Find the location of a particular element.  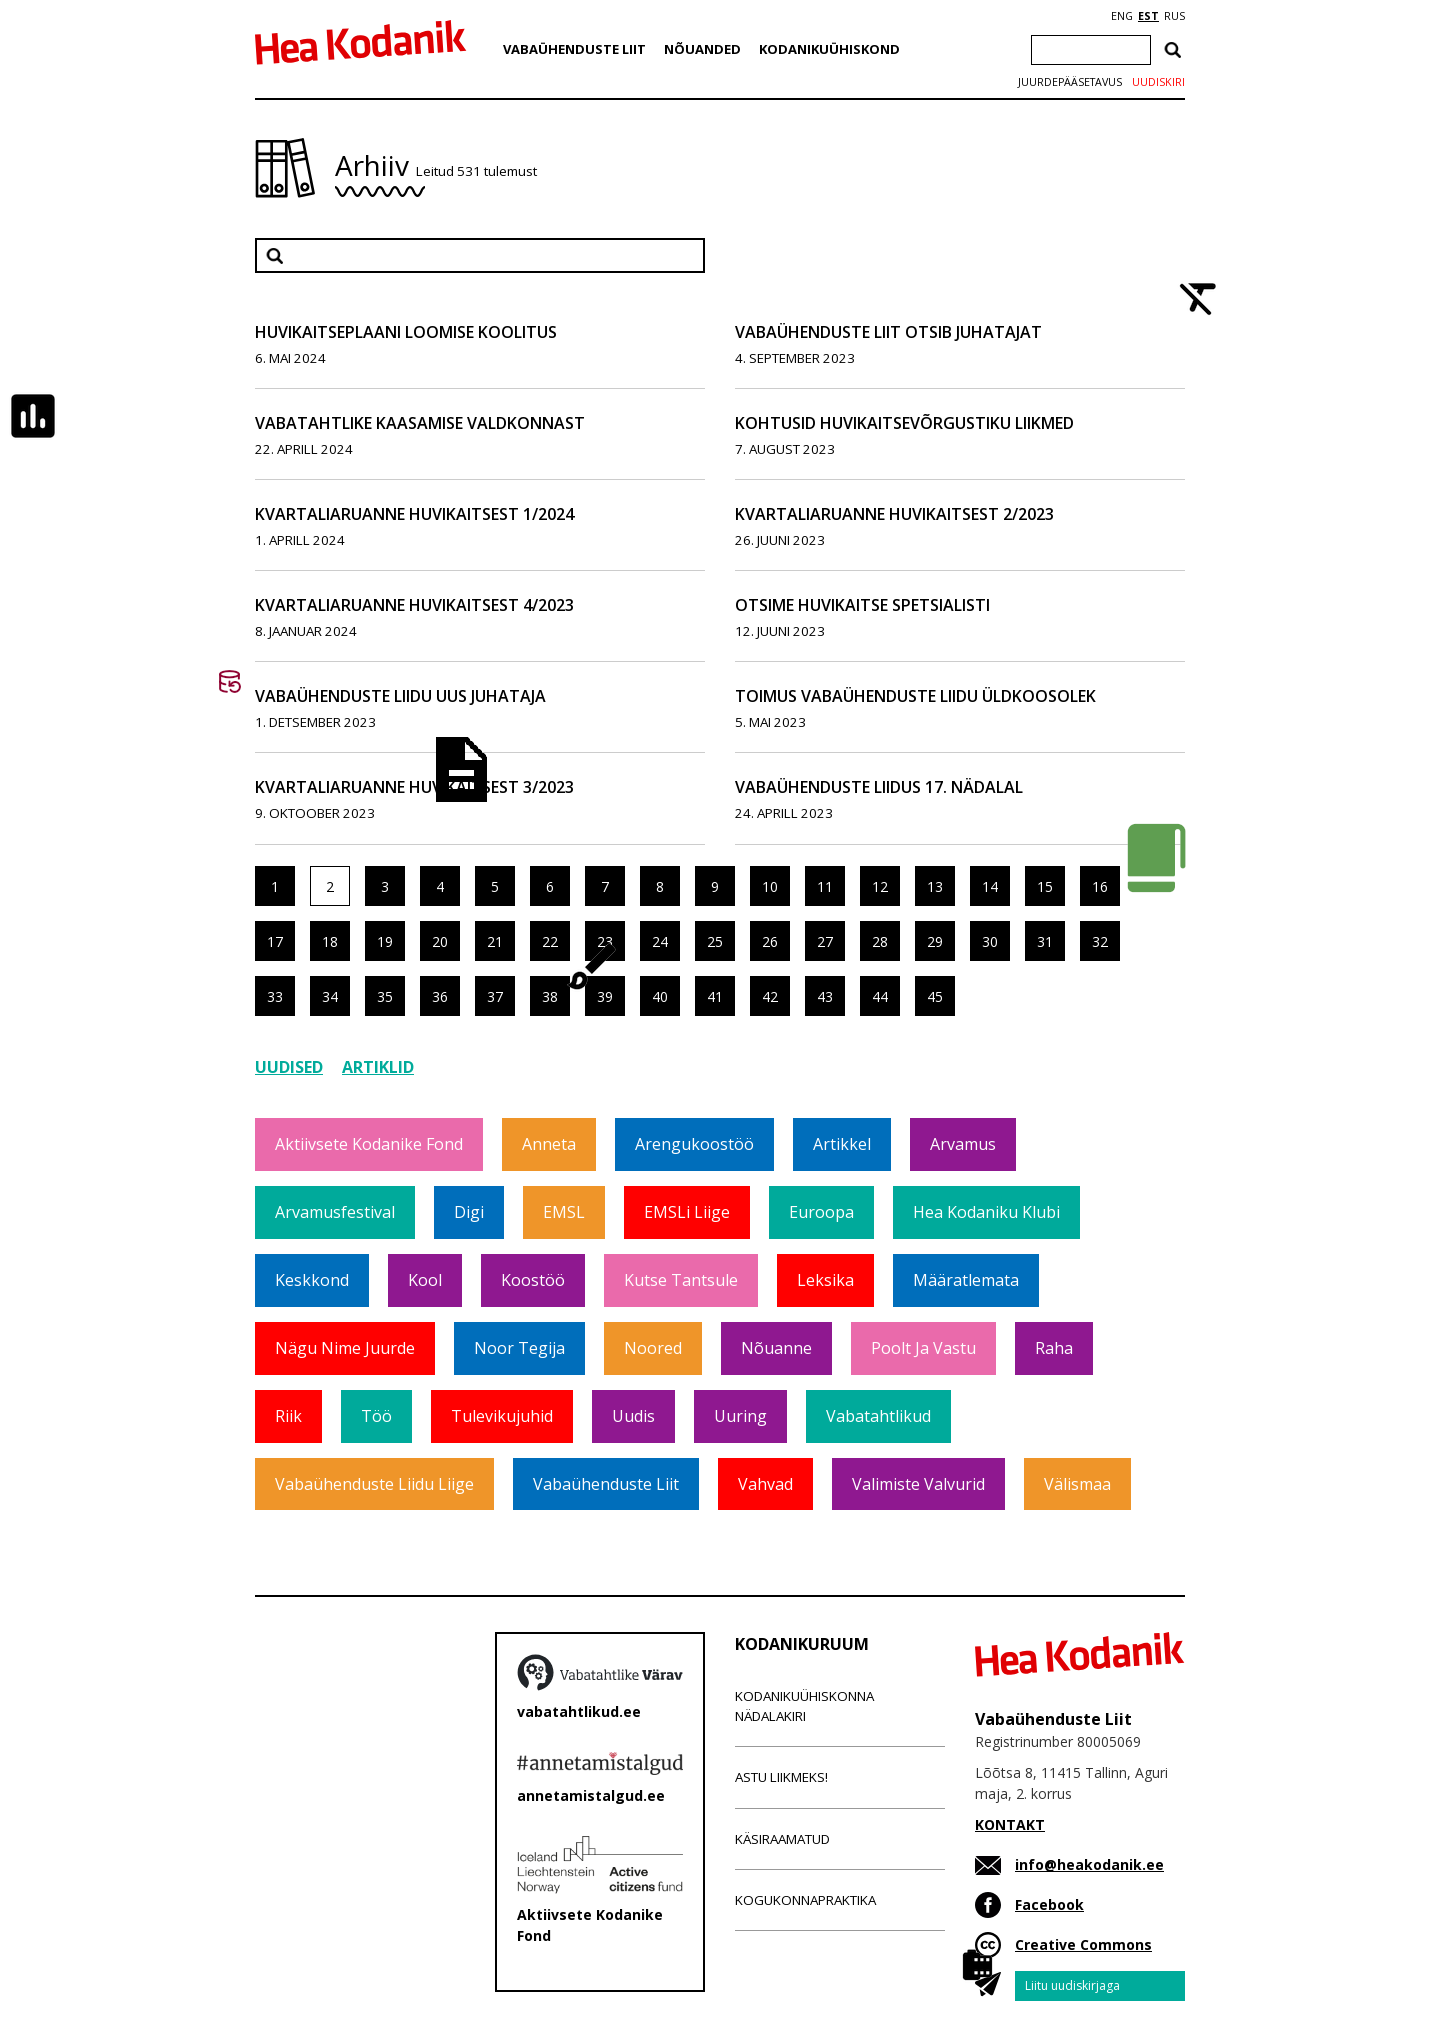

view document details is located at coordinates (461, 769).